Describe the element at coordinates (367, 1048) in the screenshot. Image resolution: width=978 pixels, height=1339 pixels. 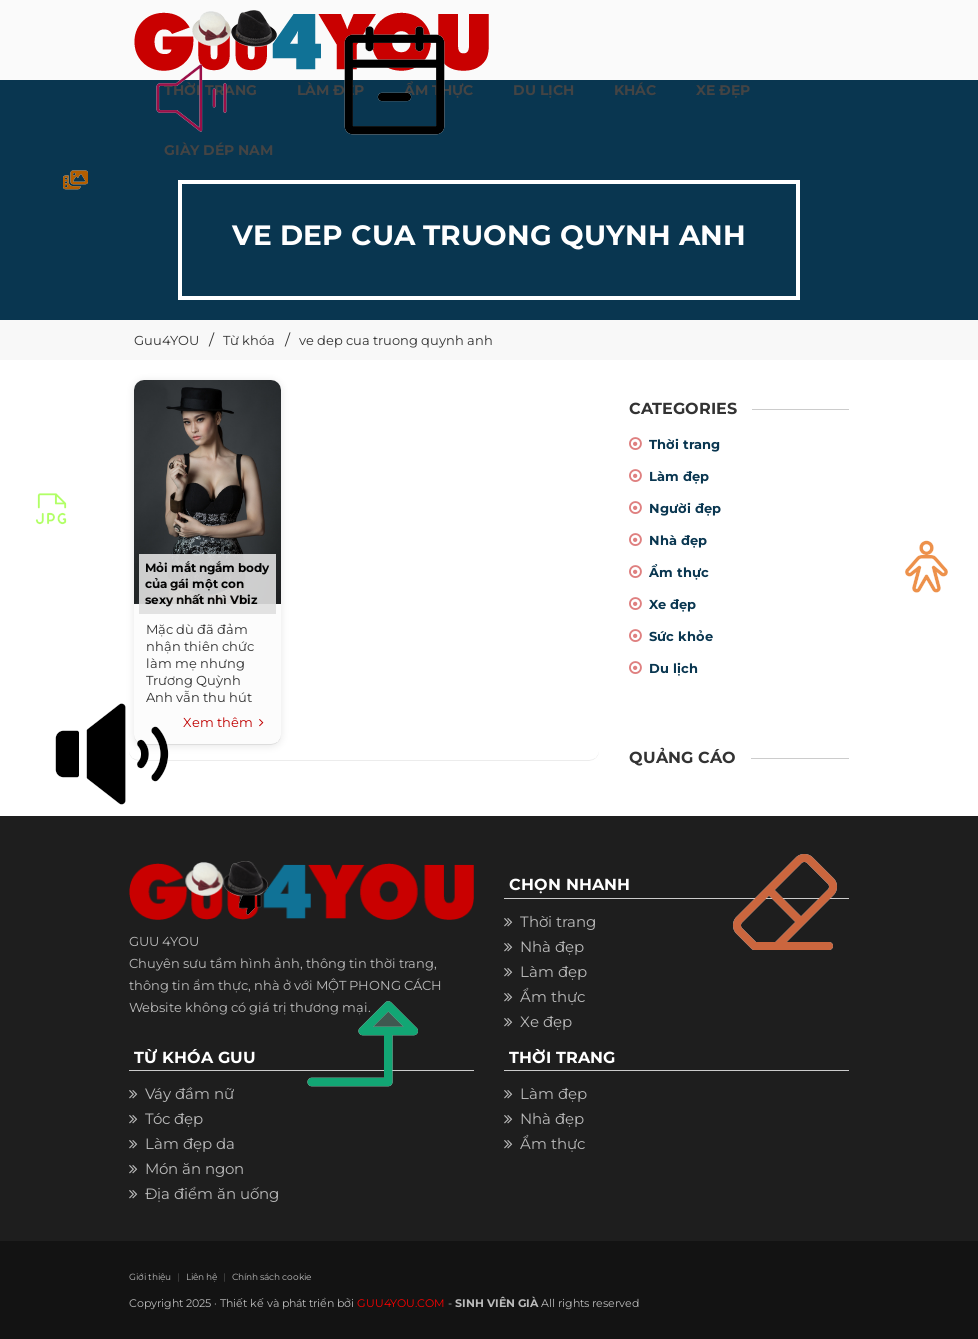
I see `redirect or forward content upward` at that location.